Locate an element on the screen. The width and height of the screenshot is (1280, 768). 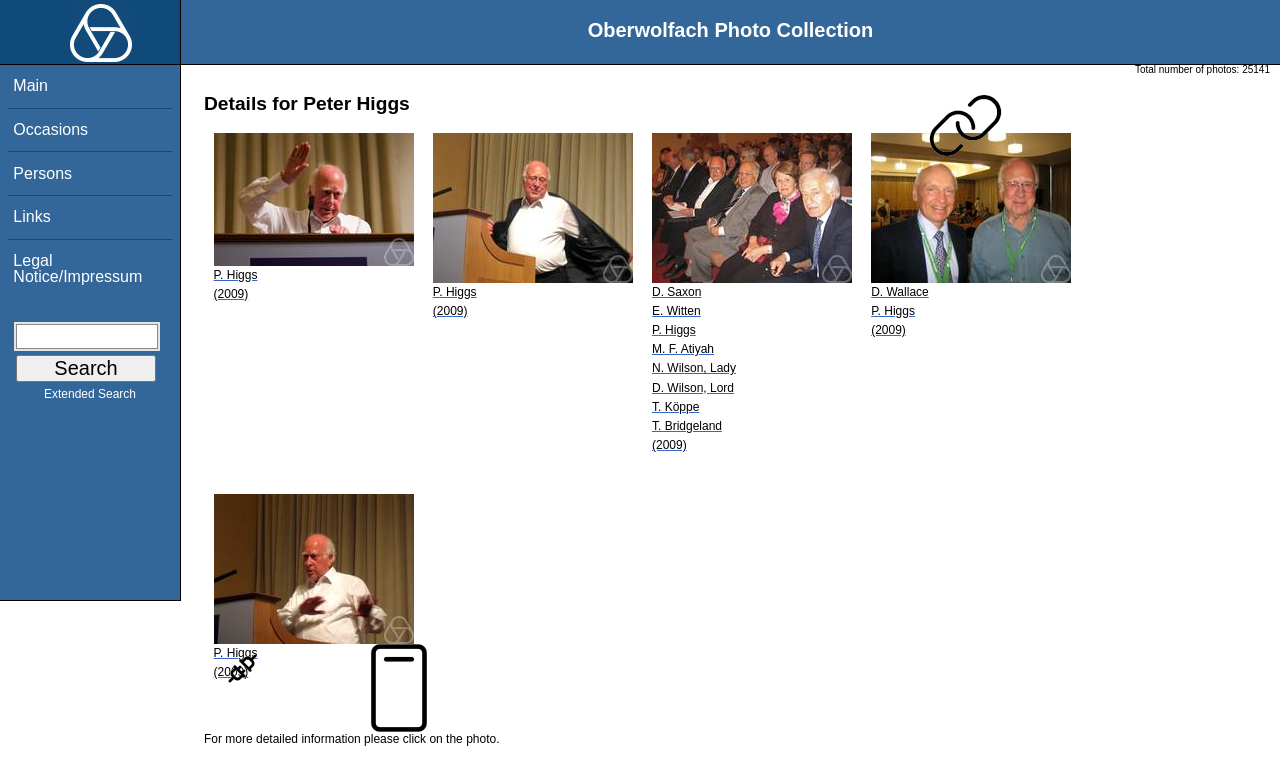
phone speaker or audio output settings is located at coordinates (399, 688).